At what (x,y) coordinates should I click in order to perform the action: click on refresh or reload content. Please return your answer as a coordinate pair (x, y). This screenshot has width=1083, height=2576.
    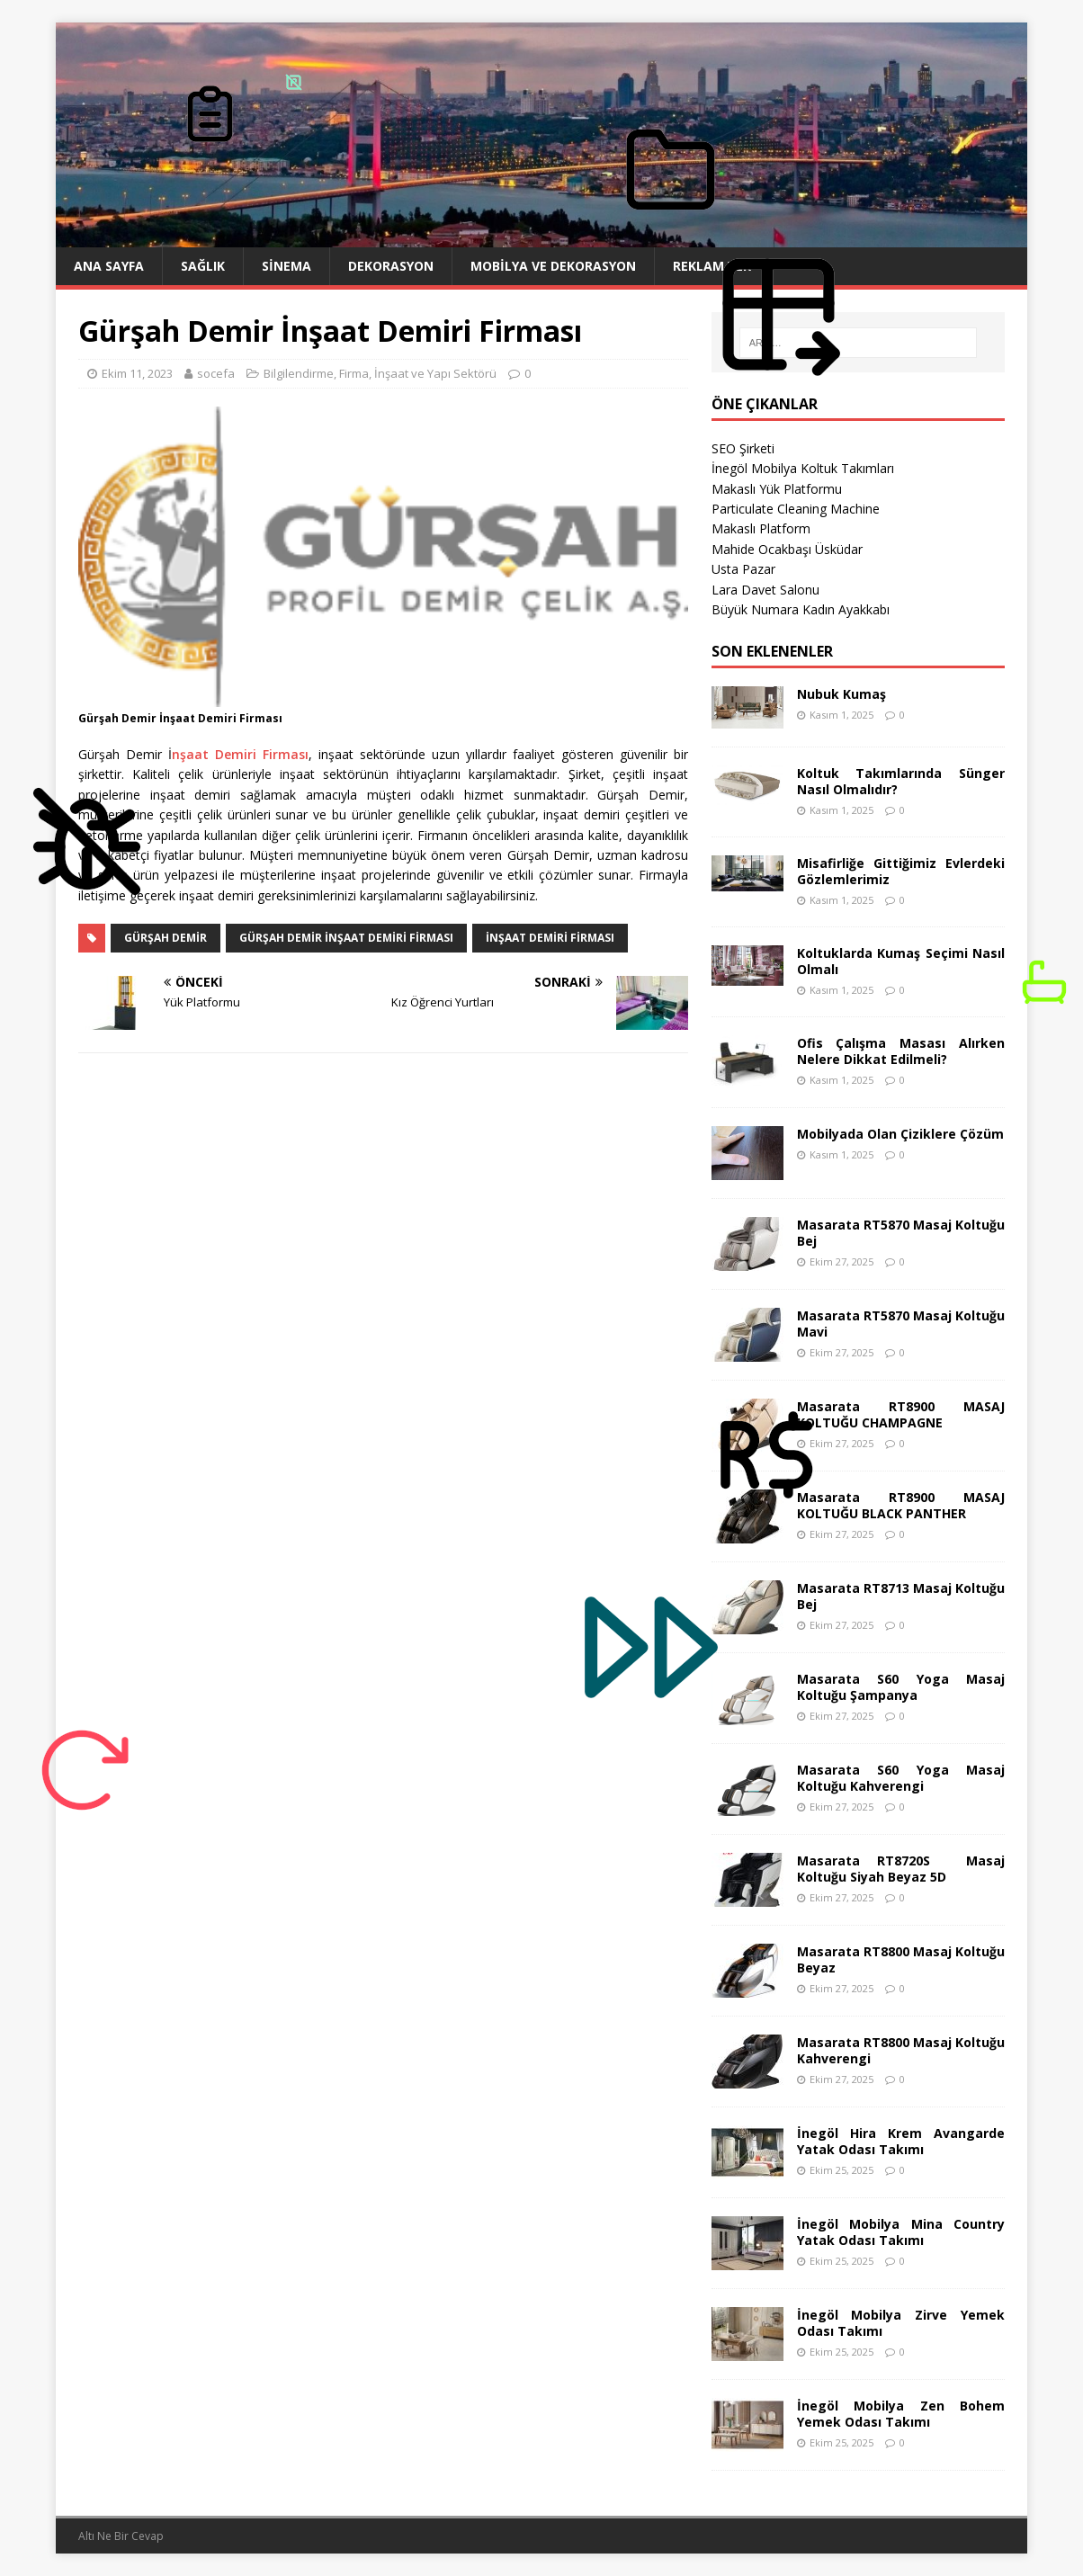
    Looking at the image, I should click on (82, 1770).